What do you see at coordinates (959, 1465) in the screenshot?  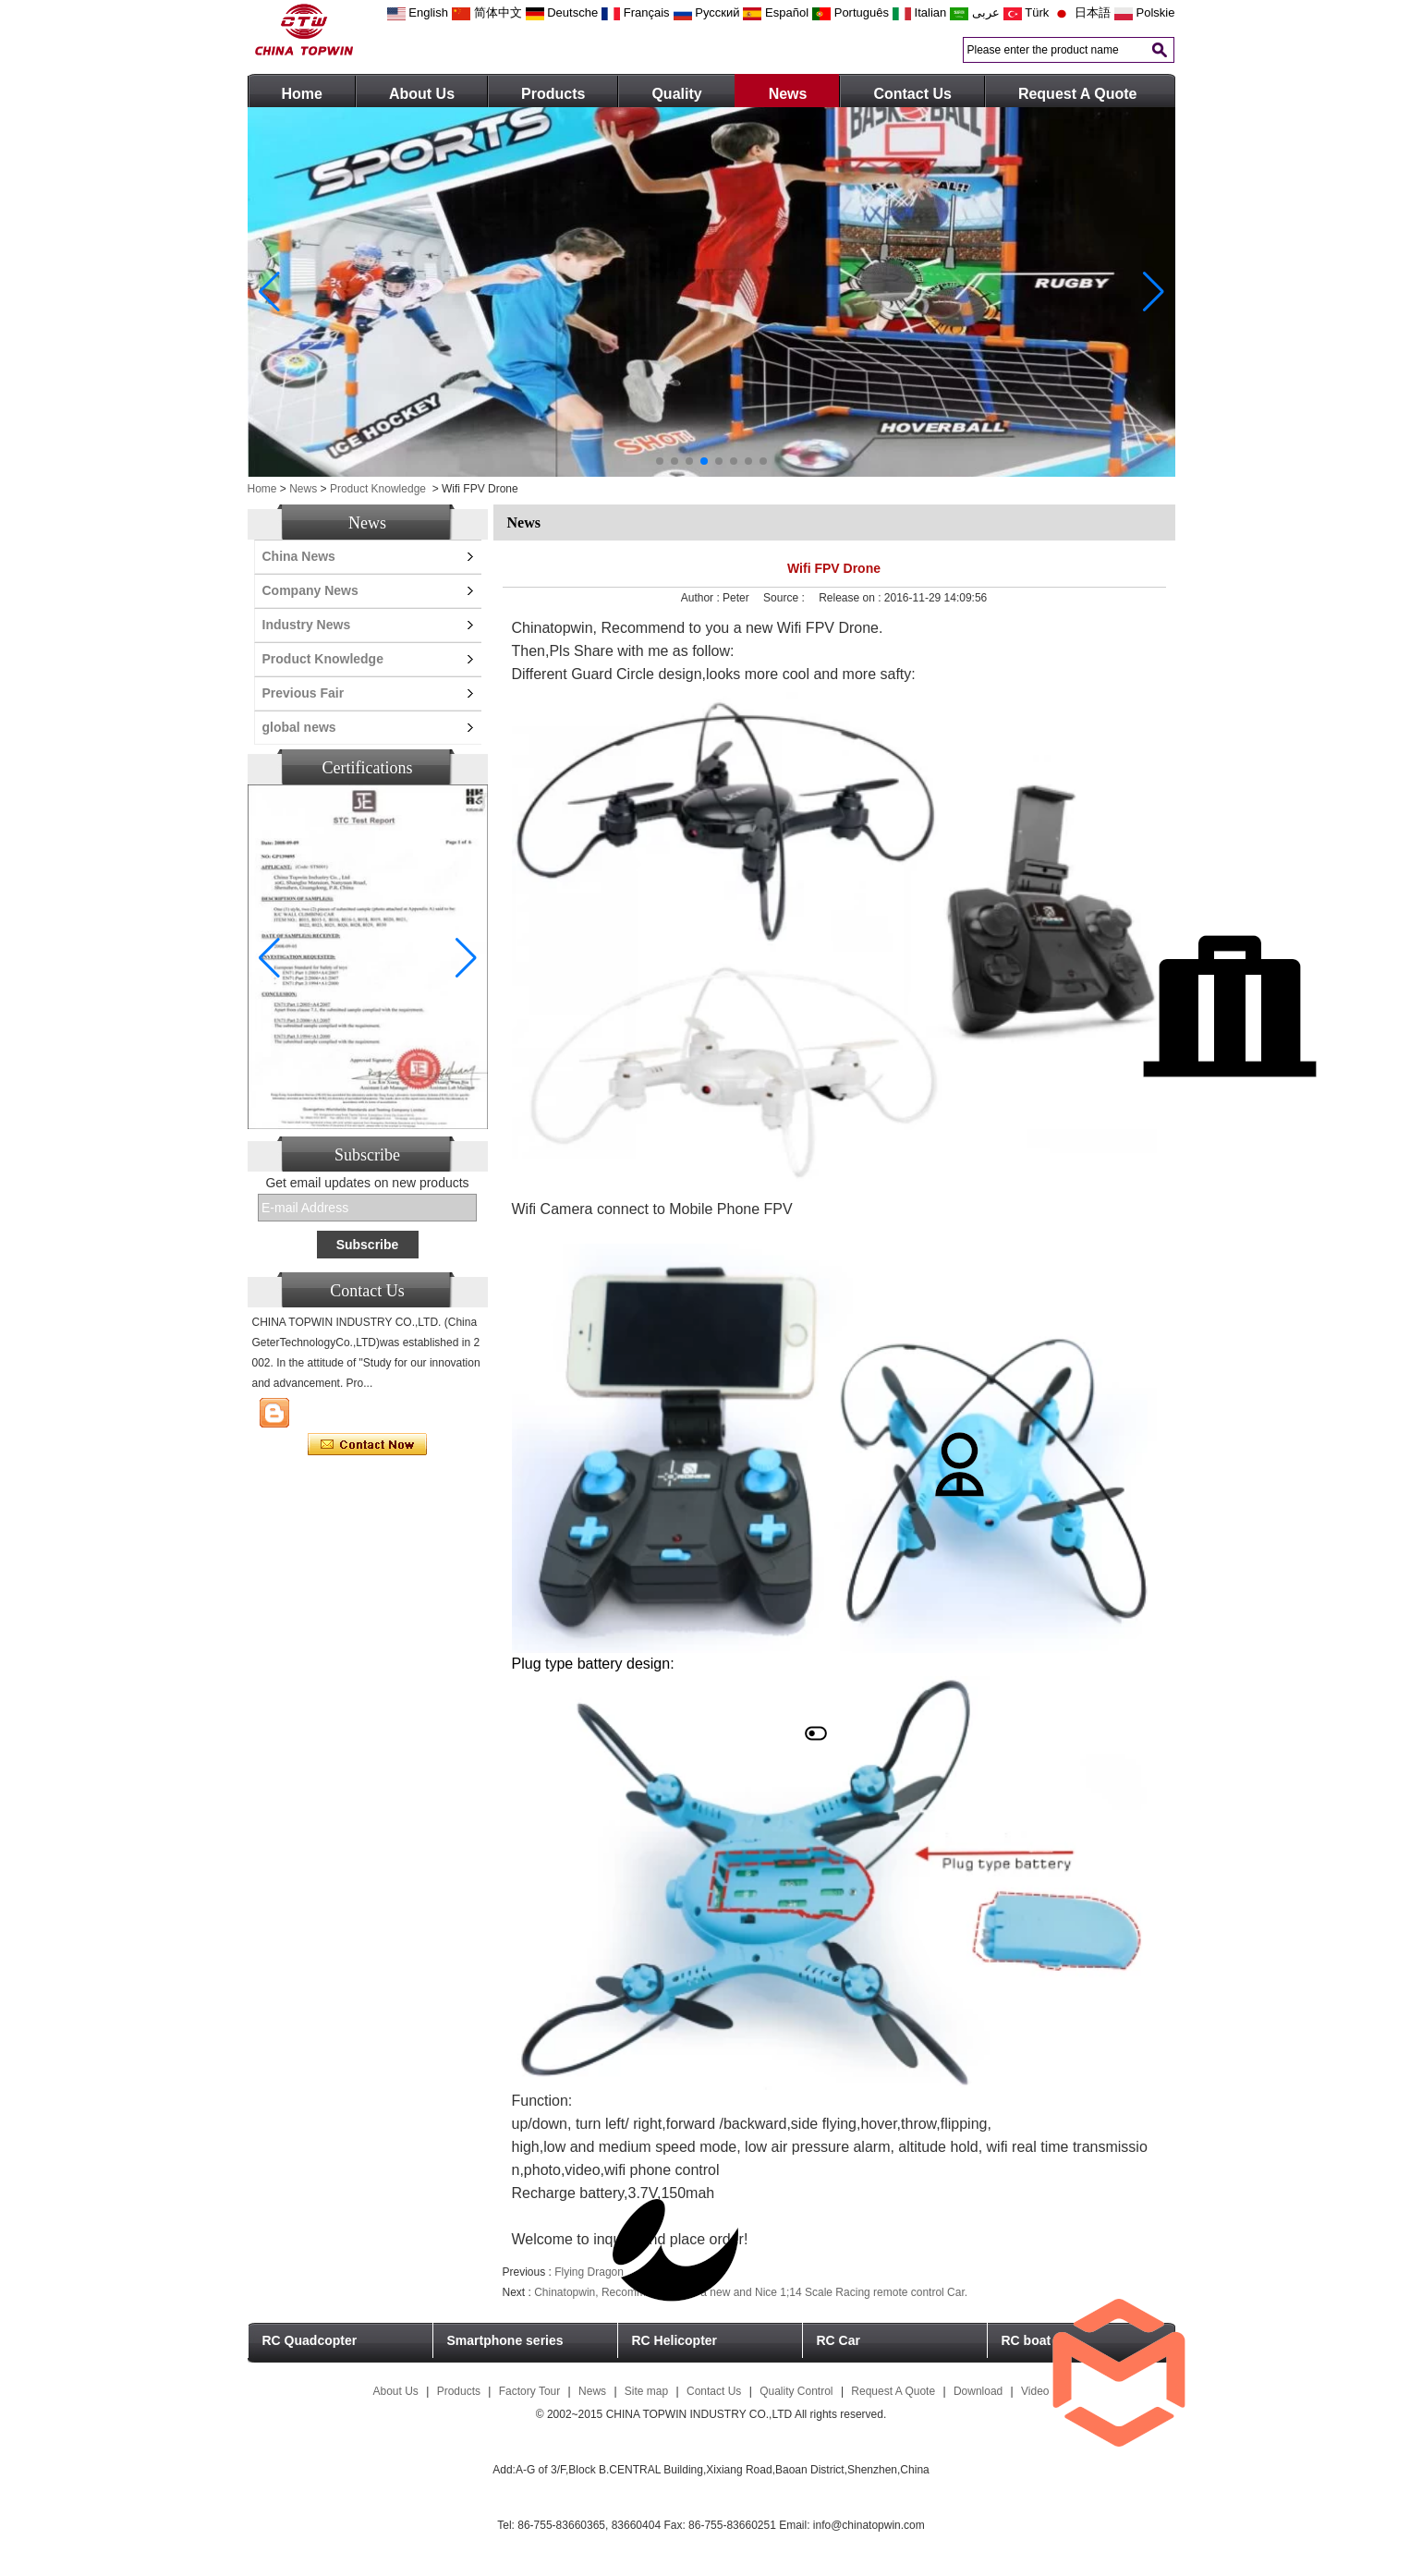 I see `view your profile` at bounding box center [959, 1465].